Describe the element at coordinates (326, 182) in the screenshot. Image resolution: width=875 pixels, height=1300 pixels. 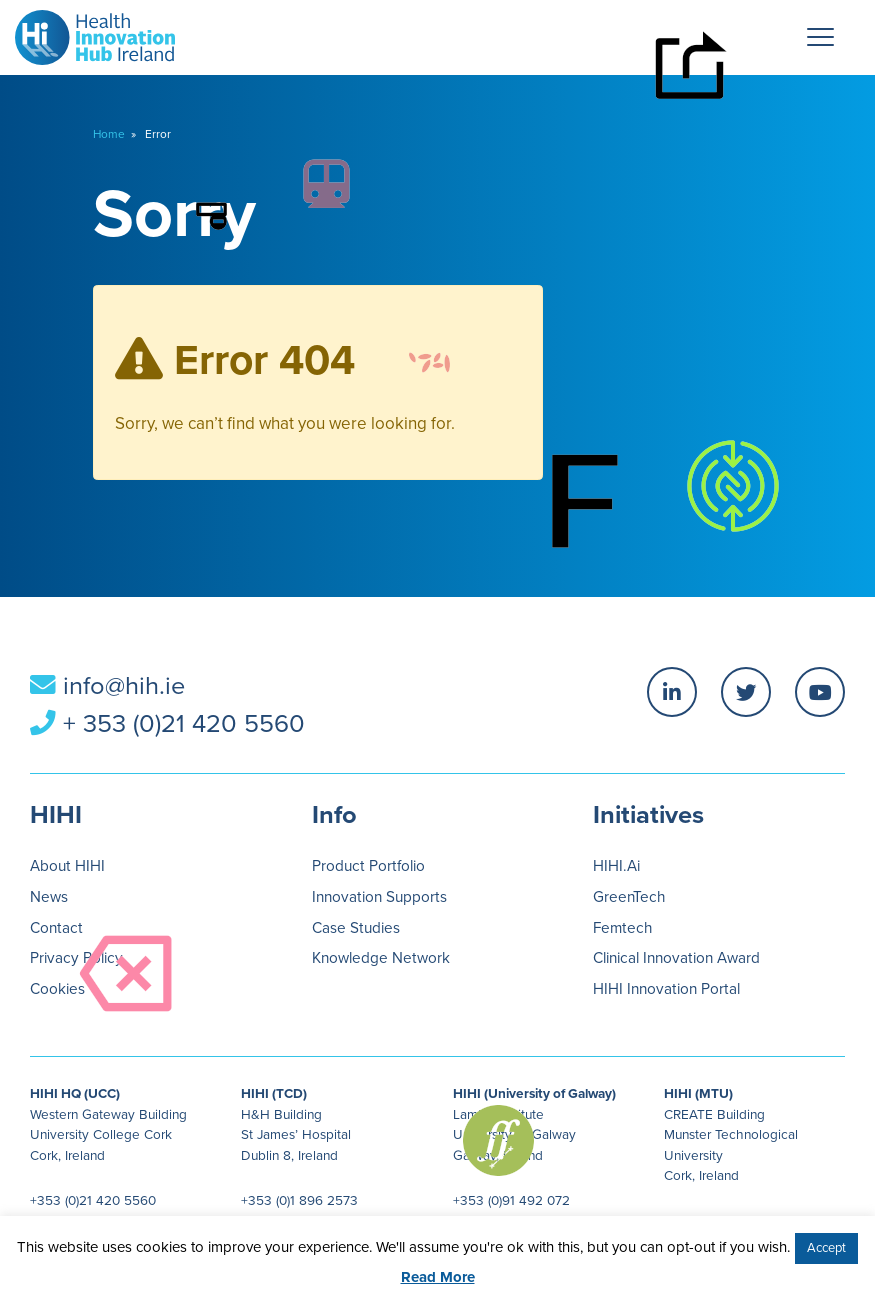
I see `view subway or metro transit options` at that location.